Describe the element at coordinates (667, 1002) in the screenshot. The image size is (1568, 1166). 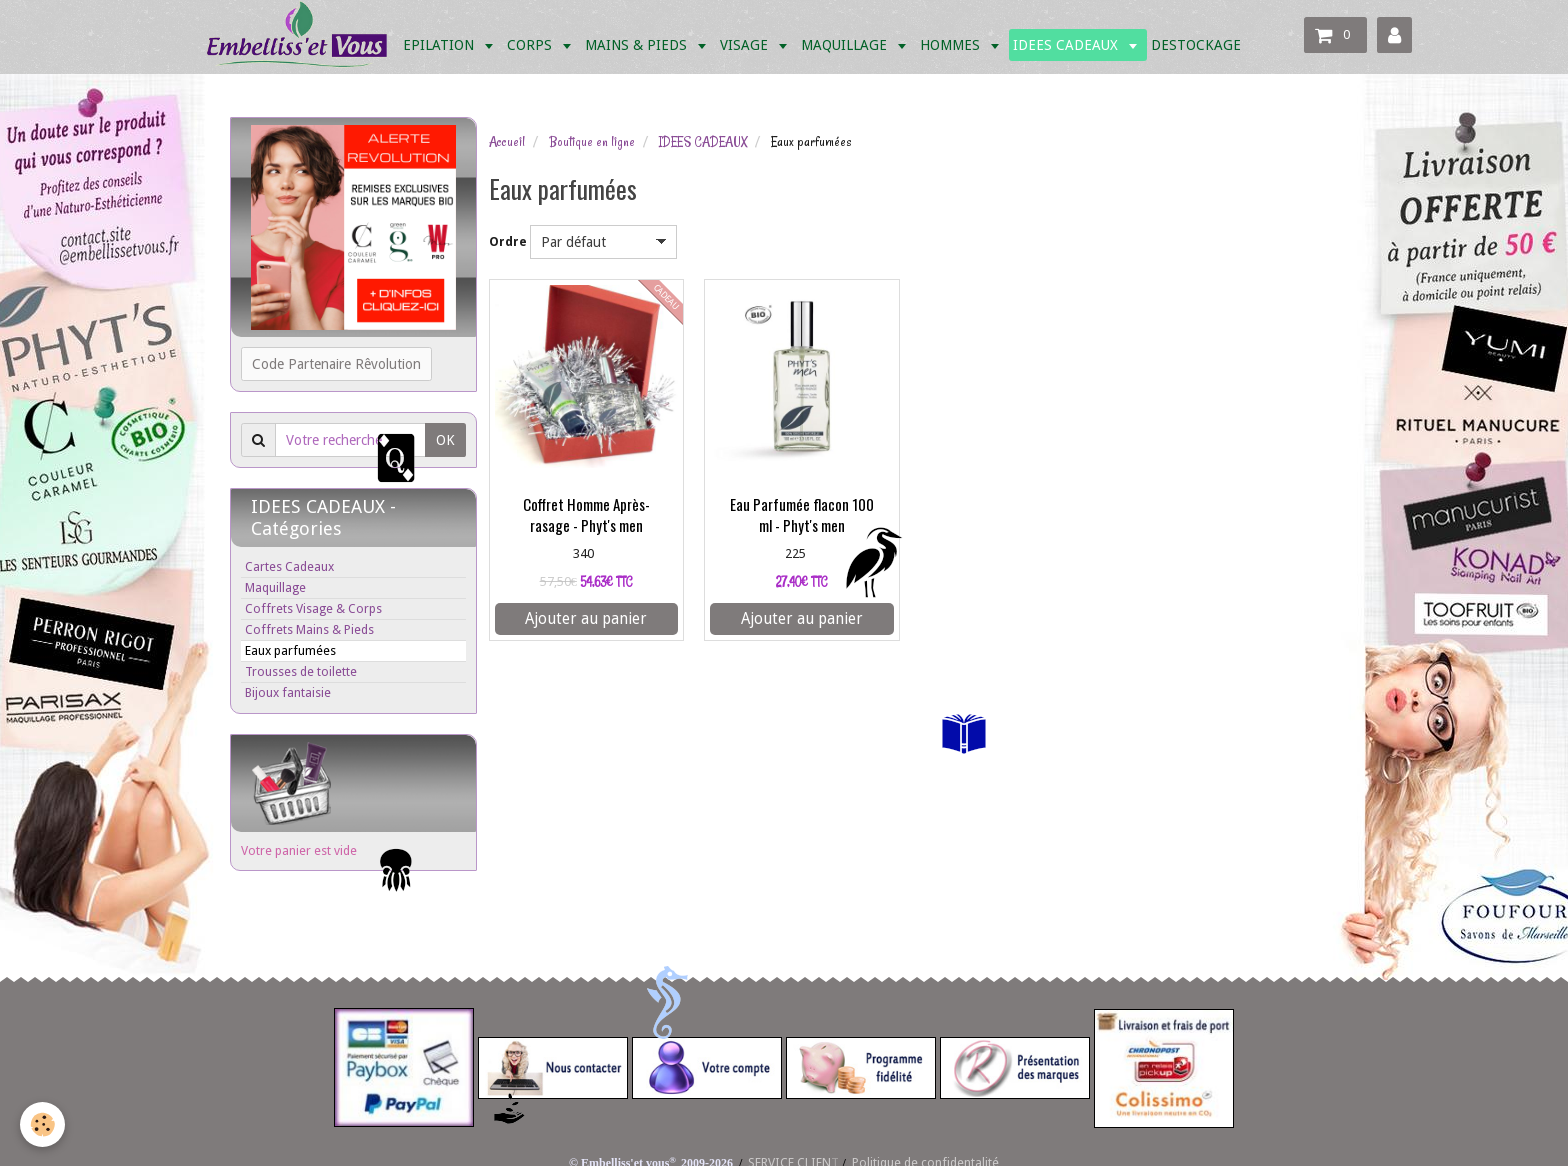
I see `decorative seahorse icon for marine-themed games` at that location.